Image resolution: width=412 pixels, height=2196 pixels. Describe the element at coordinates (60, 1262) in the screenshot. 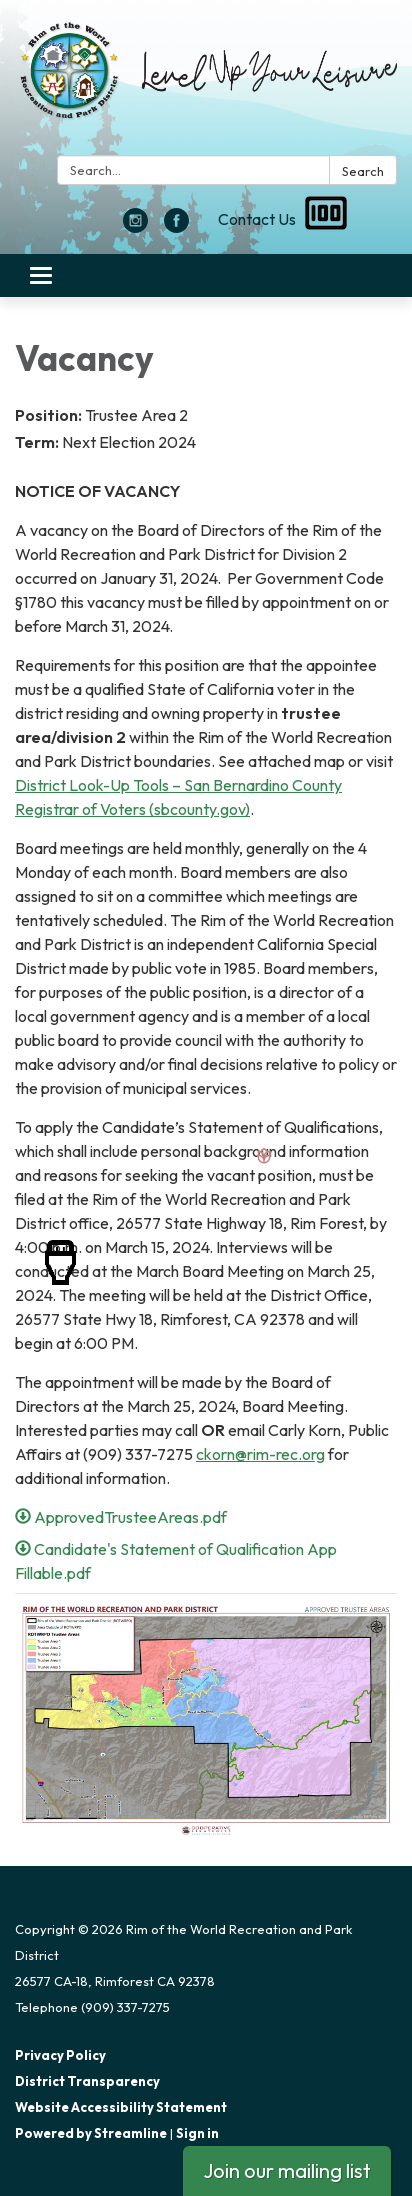

I see `configure HDMI input settings` at that location.